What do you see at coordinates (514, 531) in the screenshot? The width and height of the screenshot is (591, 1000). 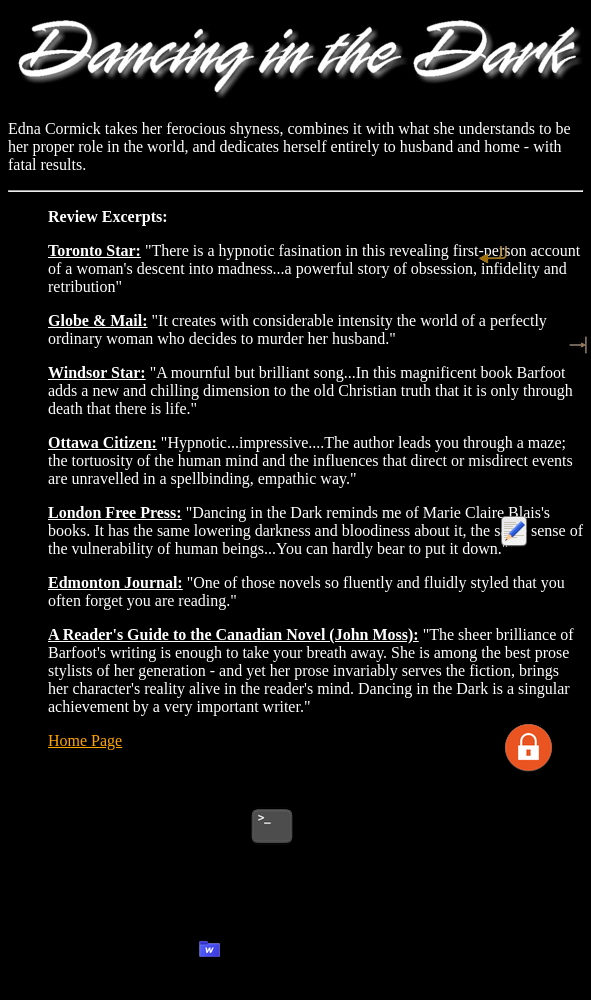 I see `open gedit text editor` at bounding box center [514, 531].